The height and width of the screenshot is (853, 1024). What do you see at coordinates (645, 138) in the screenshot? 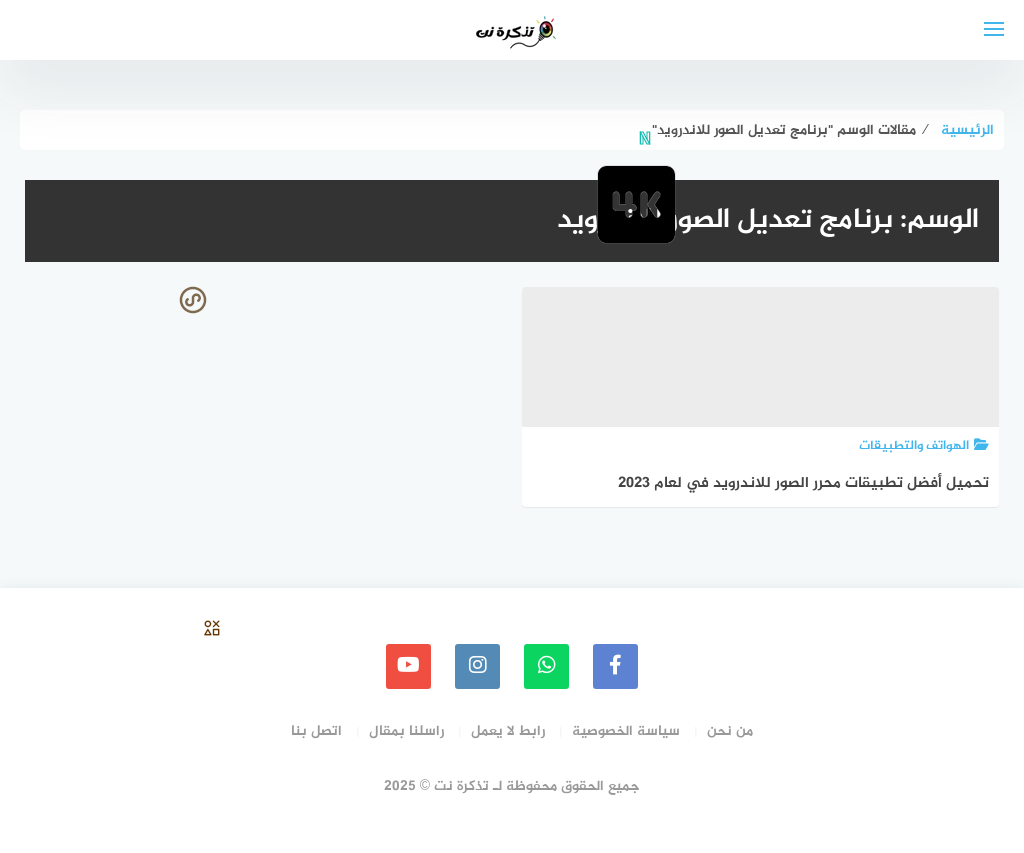
I see `open Netflix app` at bounding box center [645, 138].